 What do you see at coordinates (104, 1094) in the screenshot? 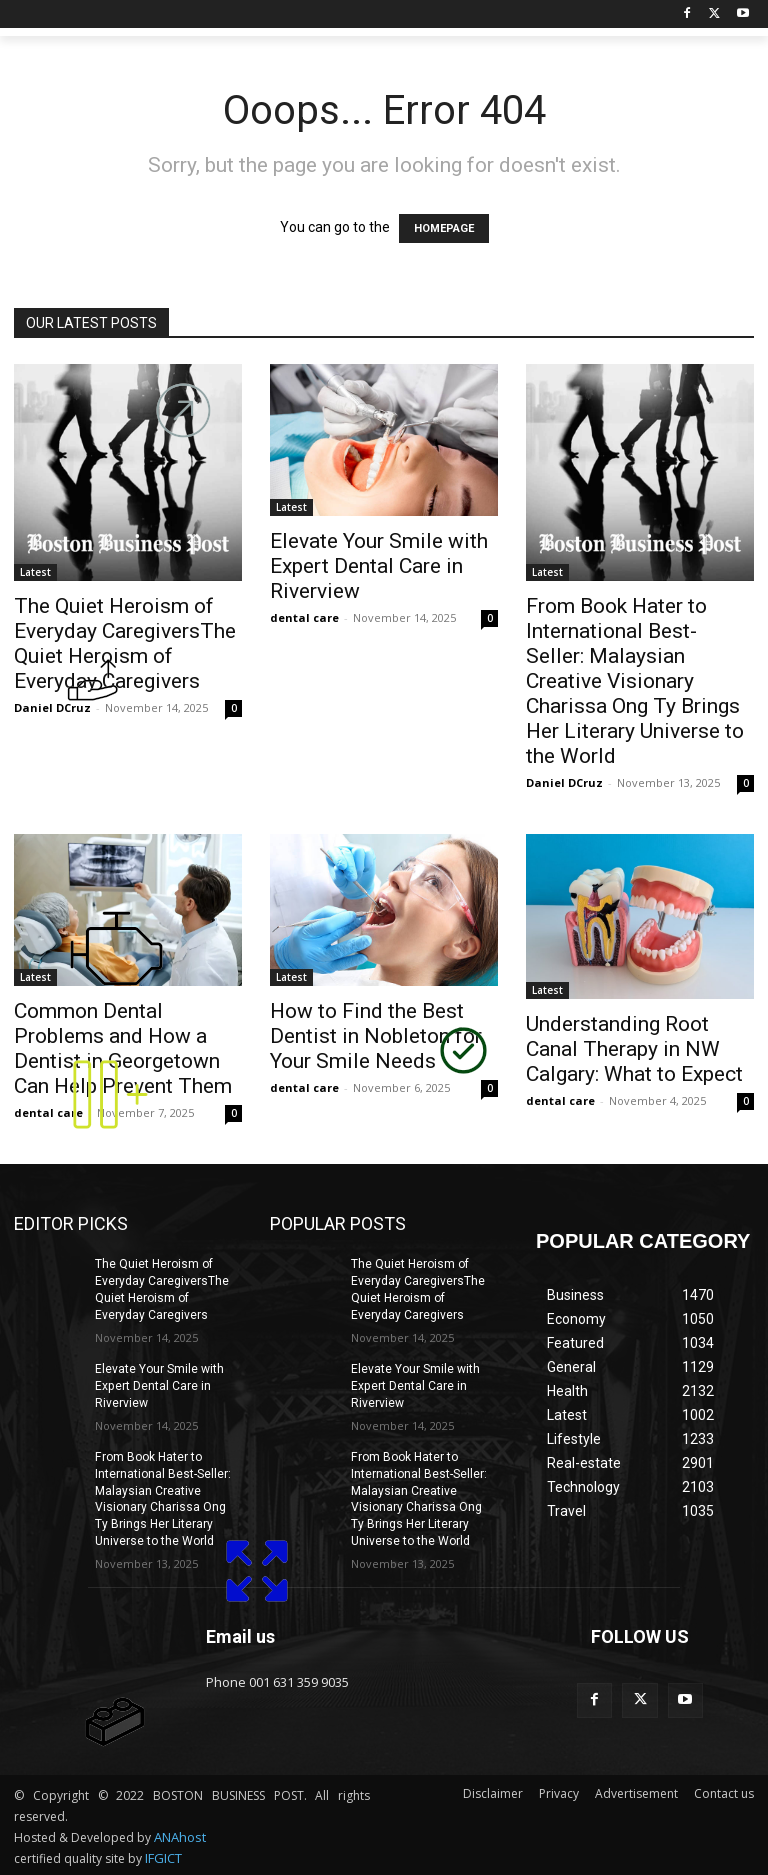
I see `add a new column to the right` at bounding box center [104, 1094].